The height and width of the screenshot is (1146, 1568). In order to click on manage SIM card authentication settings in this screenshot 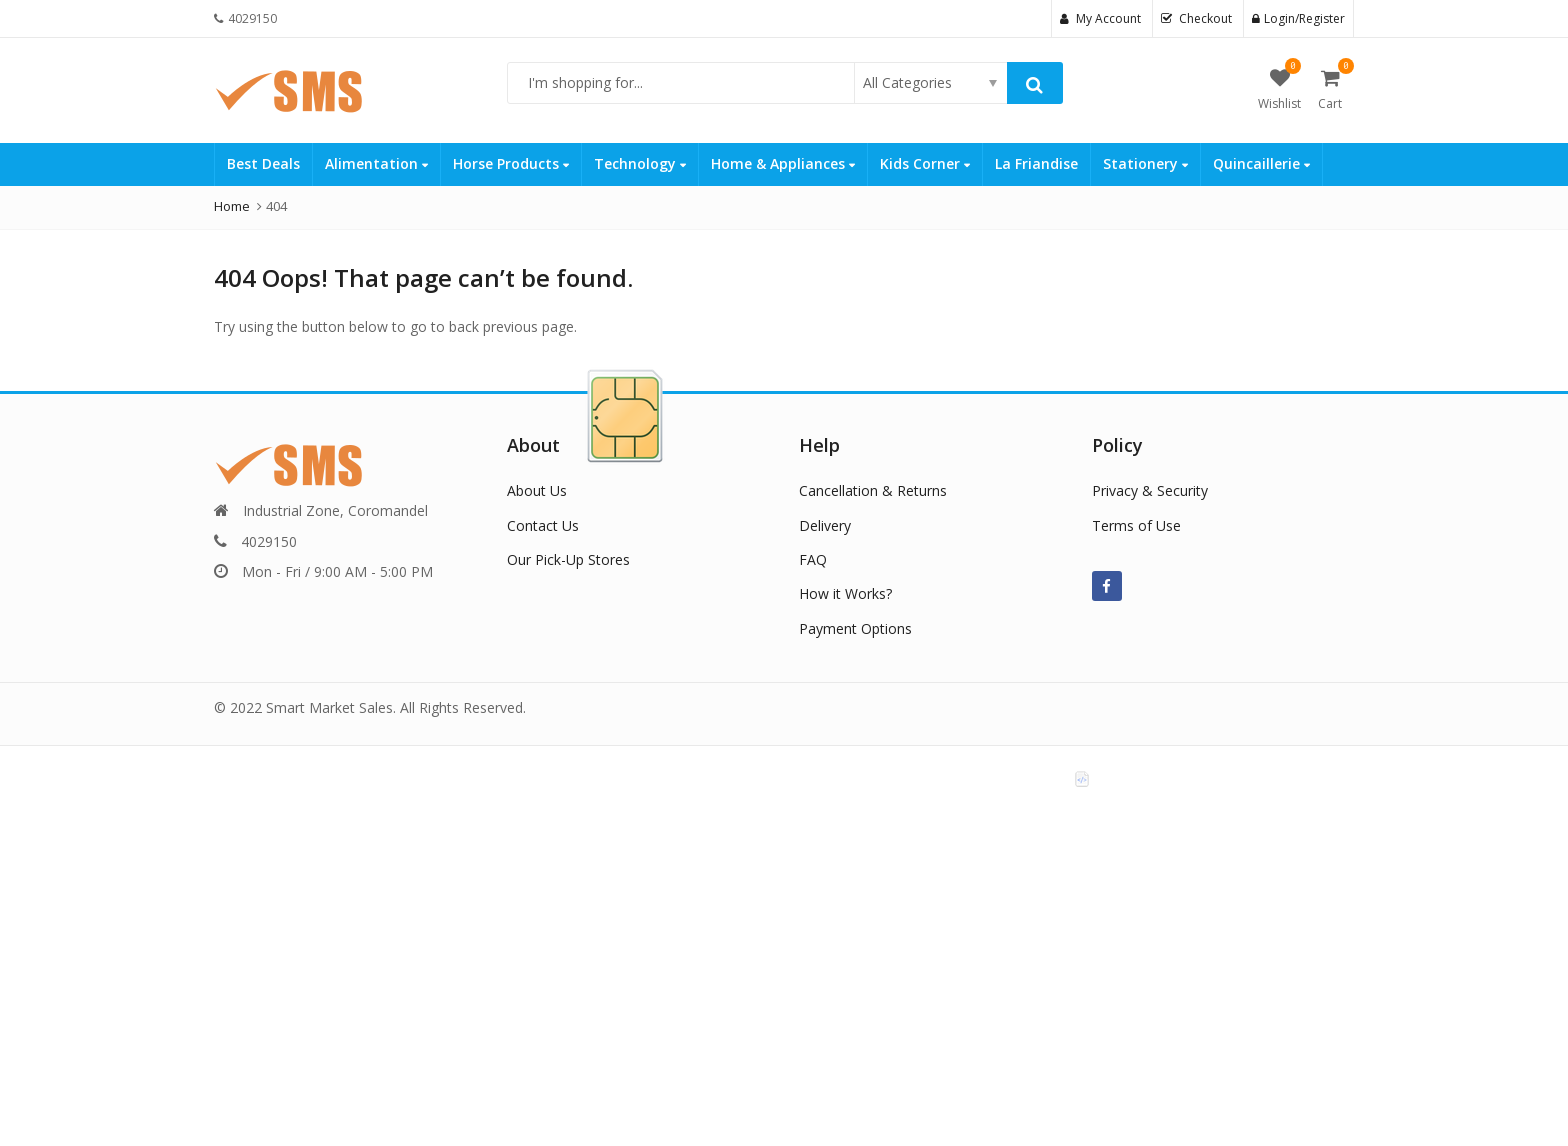, I will do `click(625, 416)`.